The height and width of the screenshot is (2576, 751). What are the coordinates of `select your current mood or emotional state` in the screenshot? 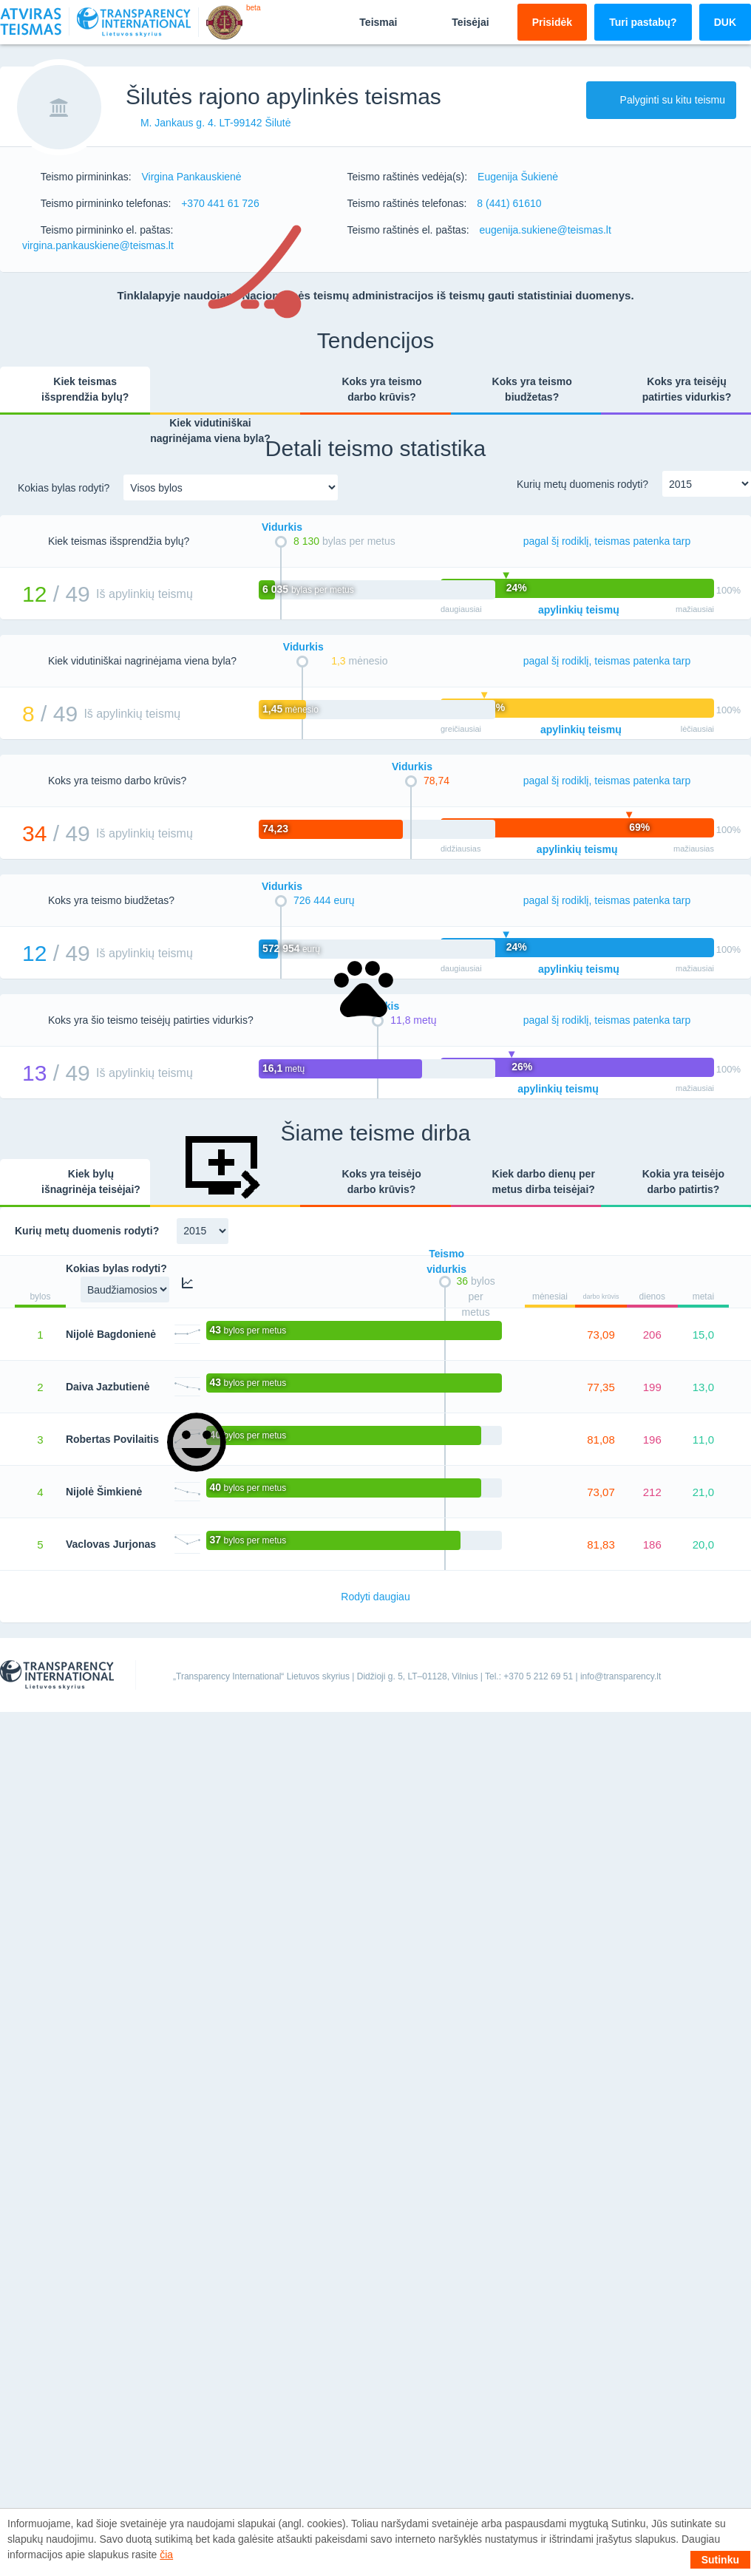 It's located at (197, 1442).